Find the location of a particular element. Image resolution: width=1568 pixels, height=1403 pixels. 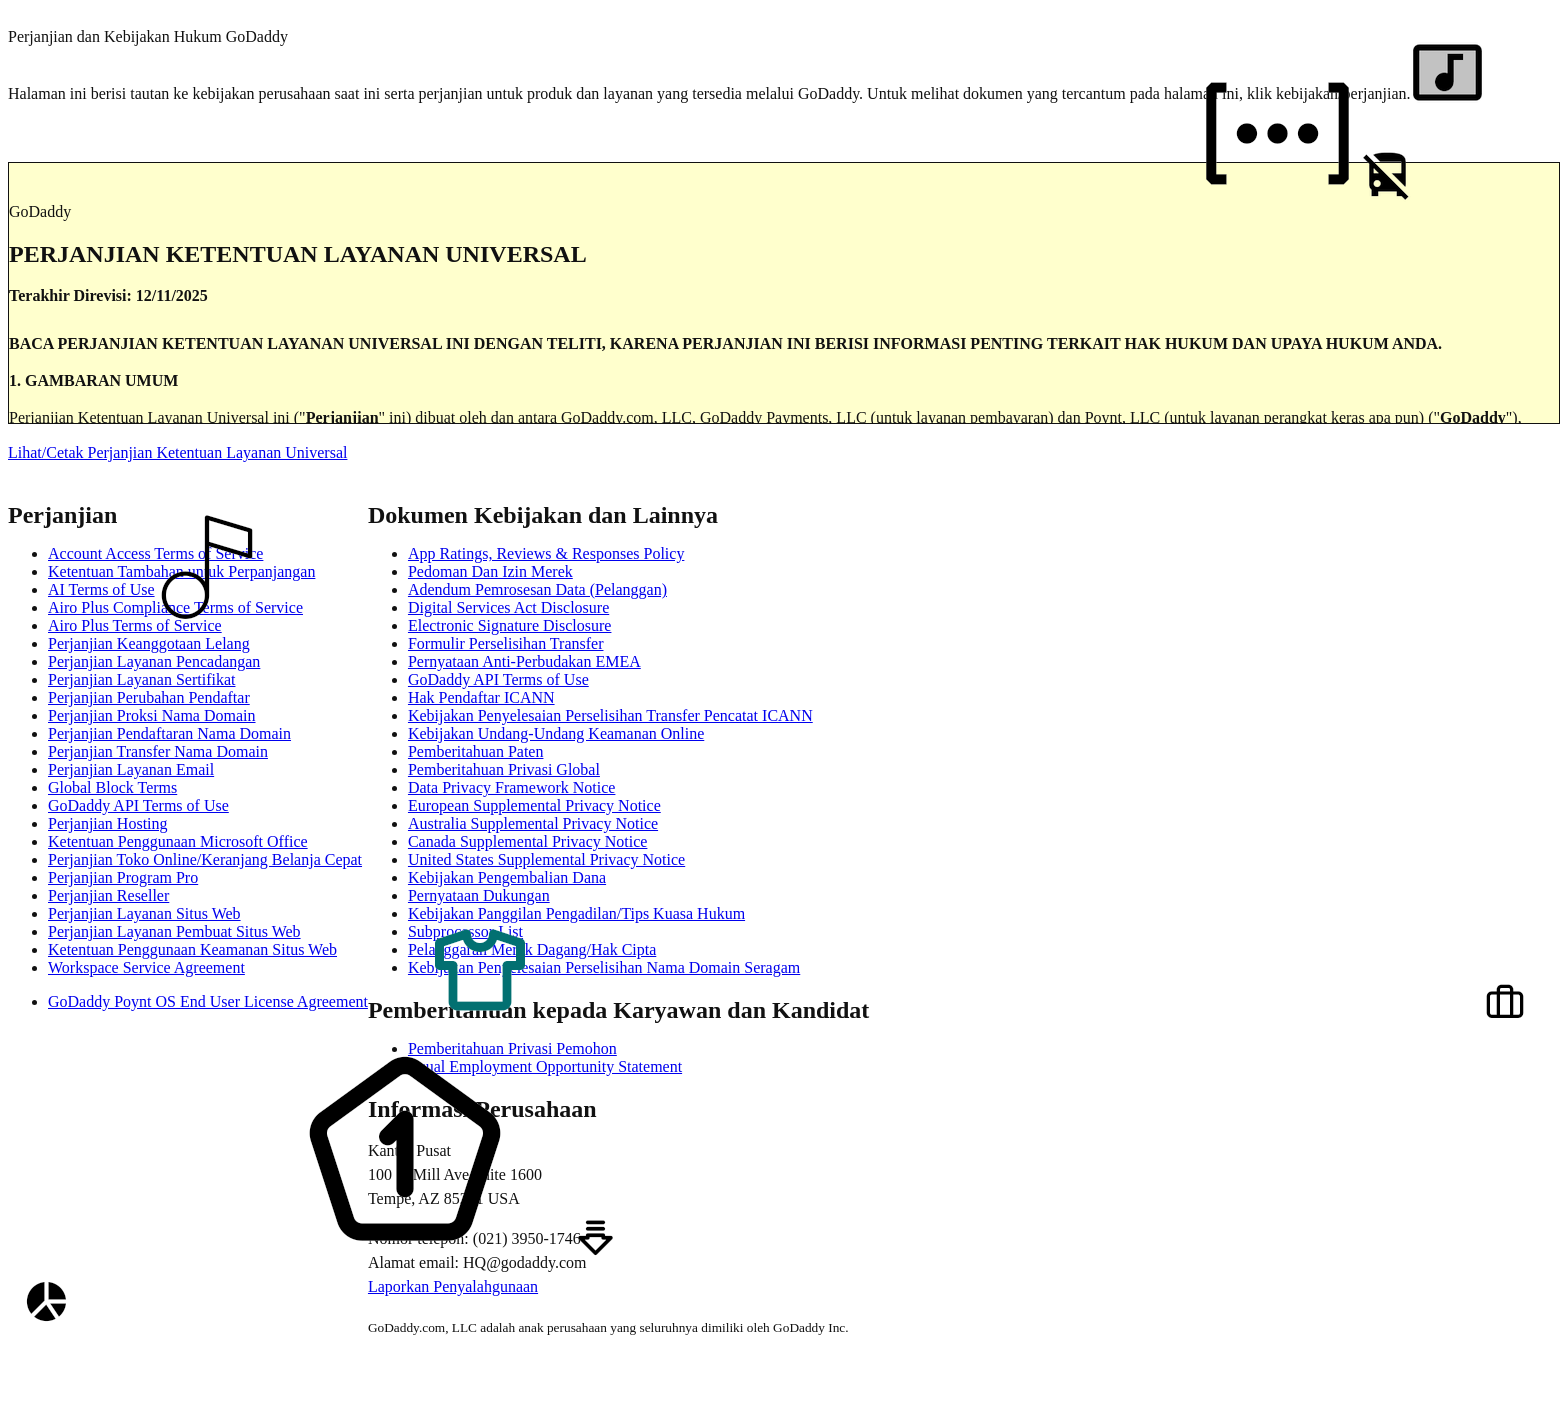

no transfer available at this stop is located at coordinates (1387, 175).